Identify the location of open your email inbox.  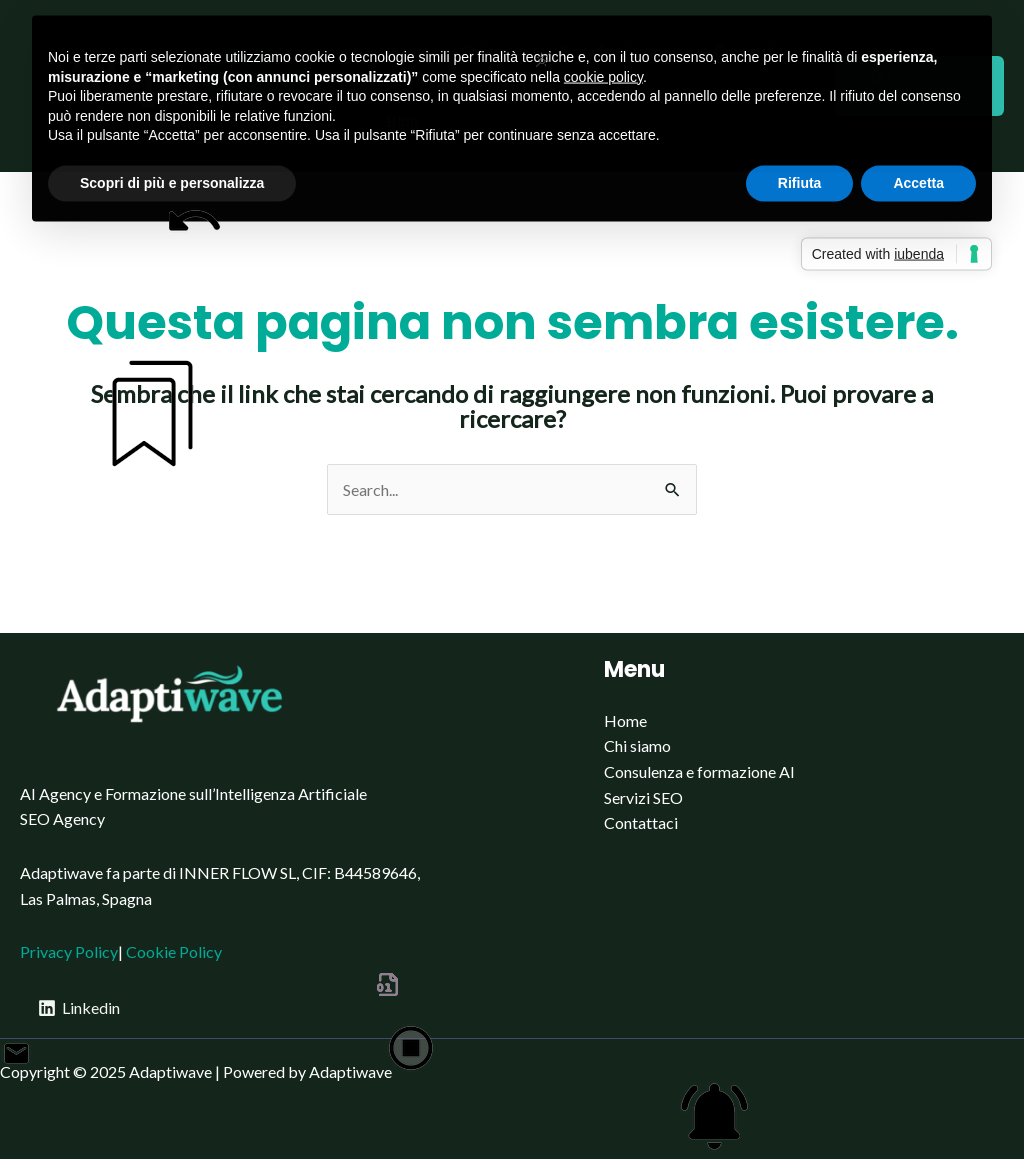
(16, 1053).